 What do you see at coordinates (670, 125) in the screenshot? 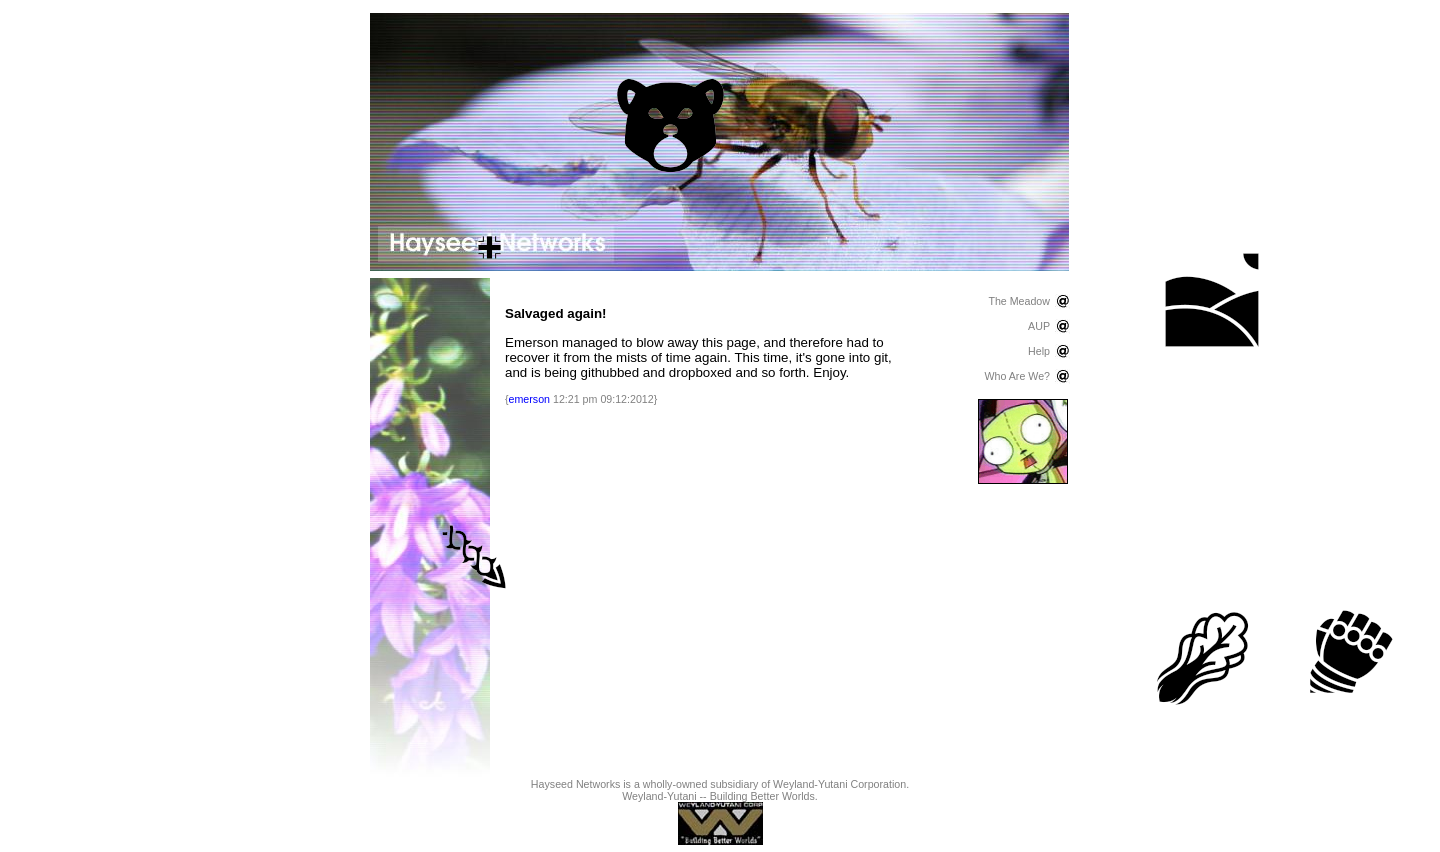
I see `represents a bear character or avatar in a game` at bounding box center [670, 125].